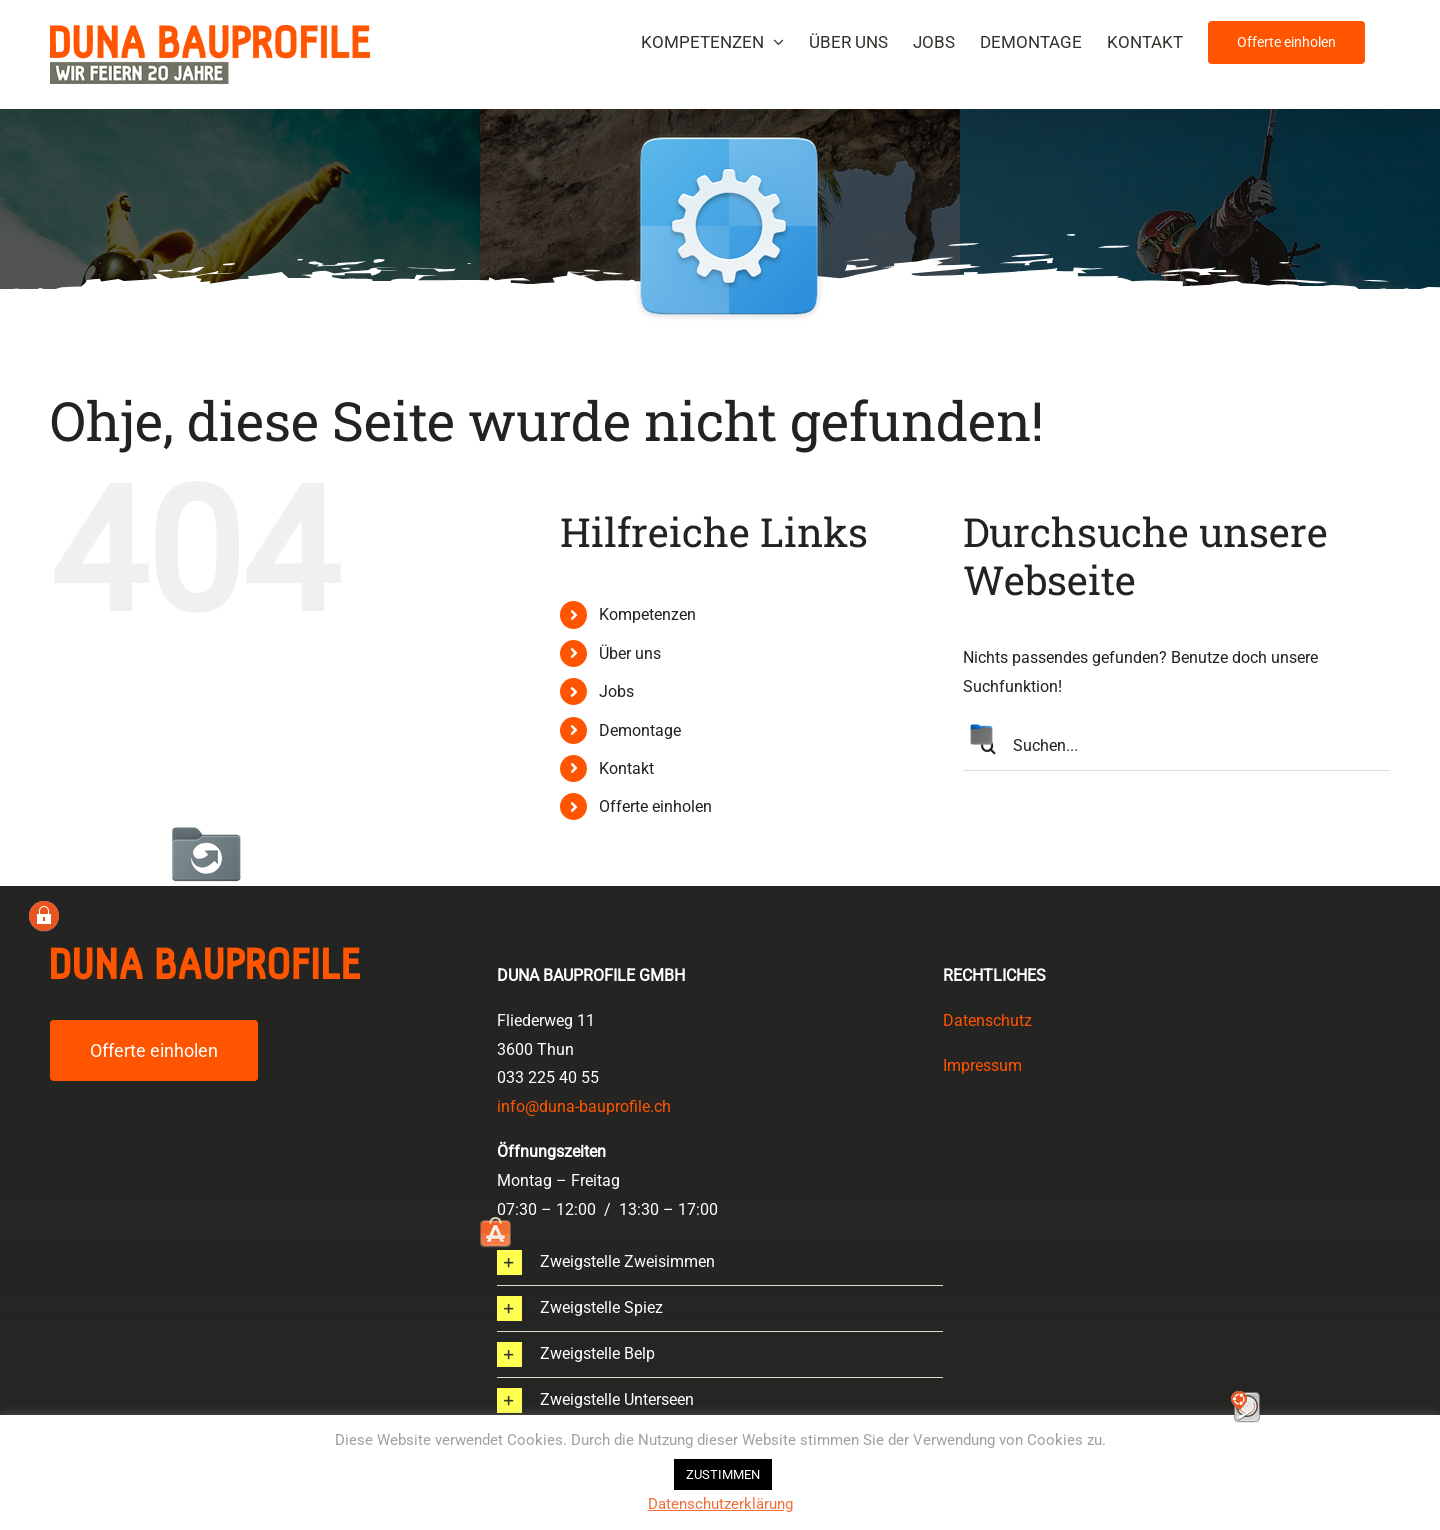  What do you see at coordinates (981, 734) in the screenshot?
I see `open a folder to view its contents` at bounding box center [981, 734].